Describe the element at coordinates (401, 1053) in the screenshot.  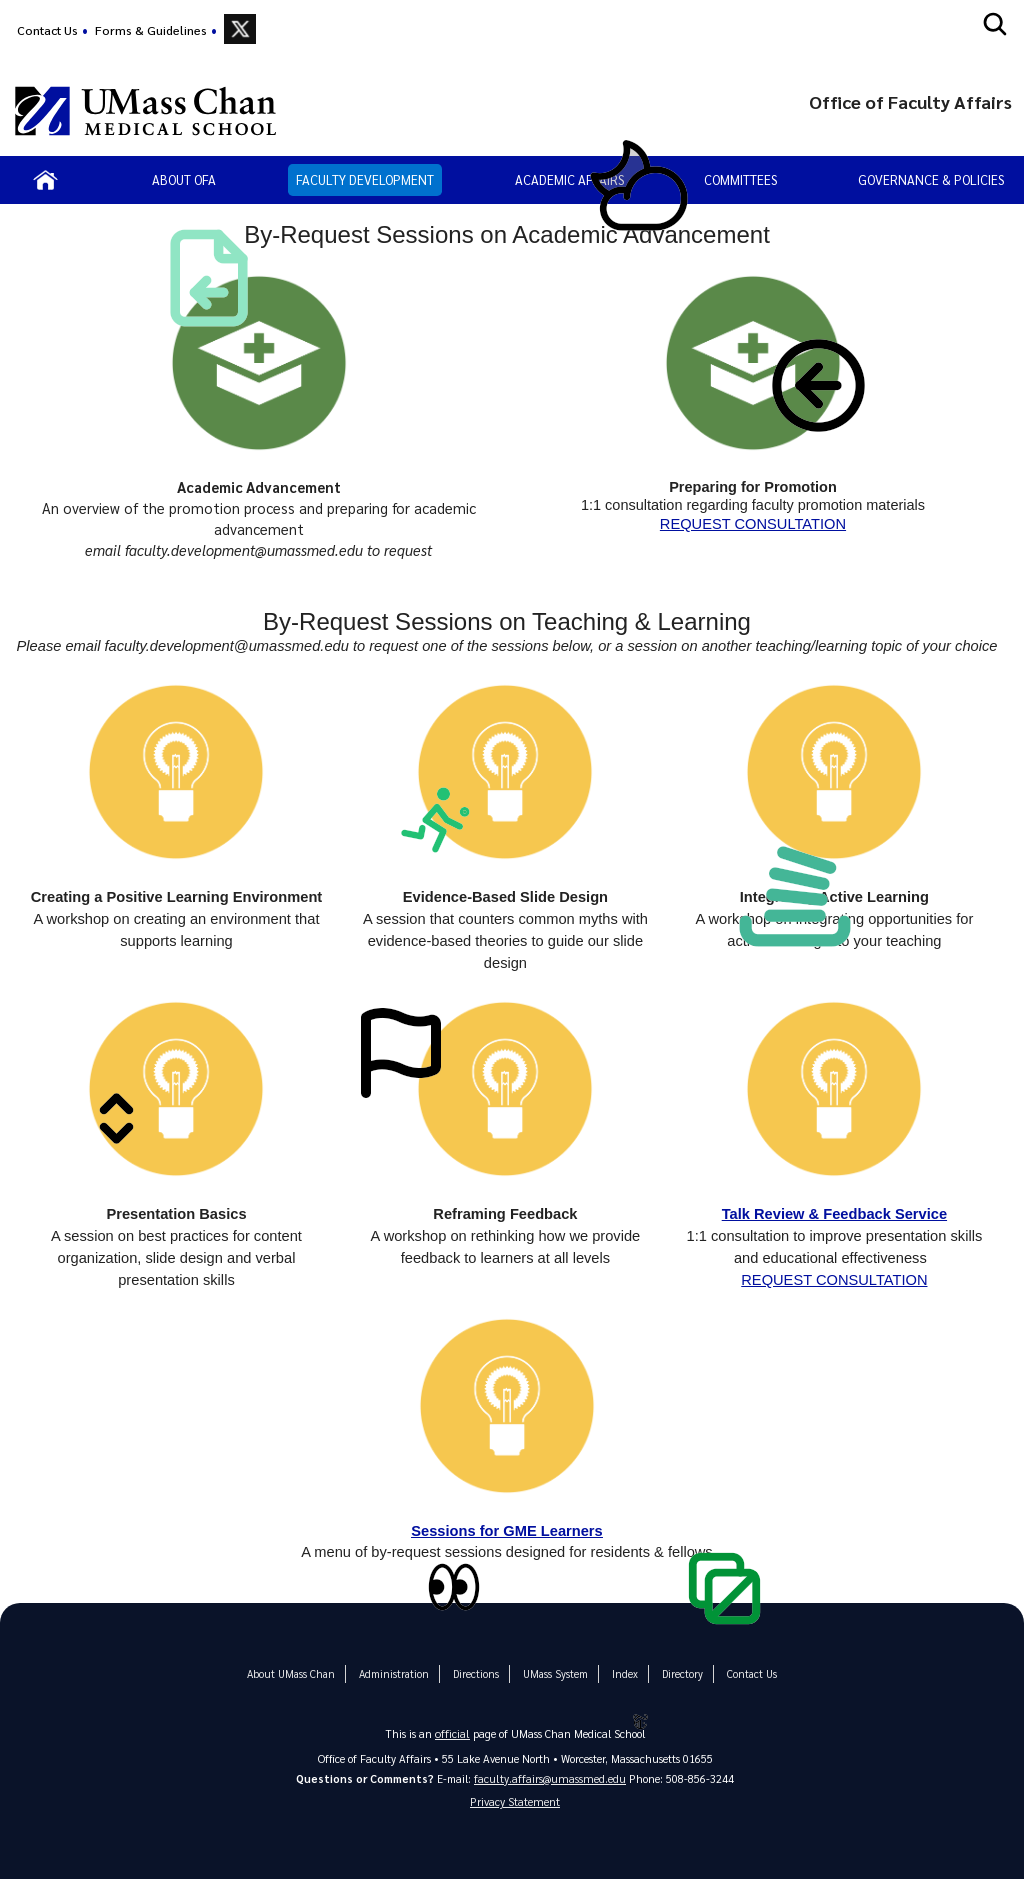
I see `flag or bookmark an item for later` at that location.